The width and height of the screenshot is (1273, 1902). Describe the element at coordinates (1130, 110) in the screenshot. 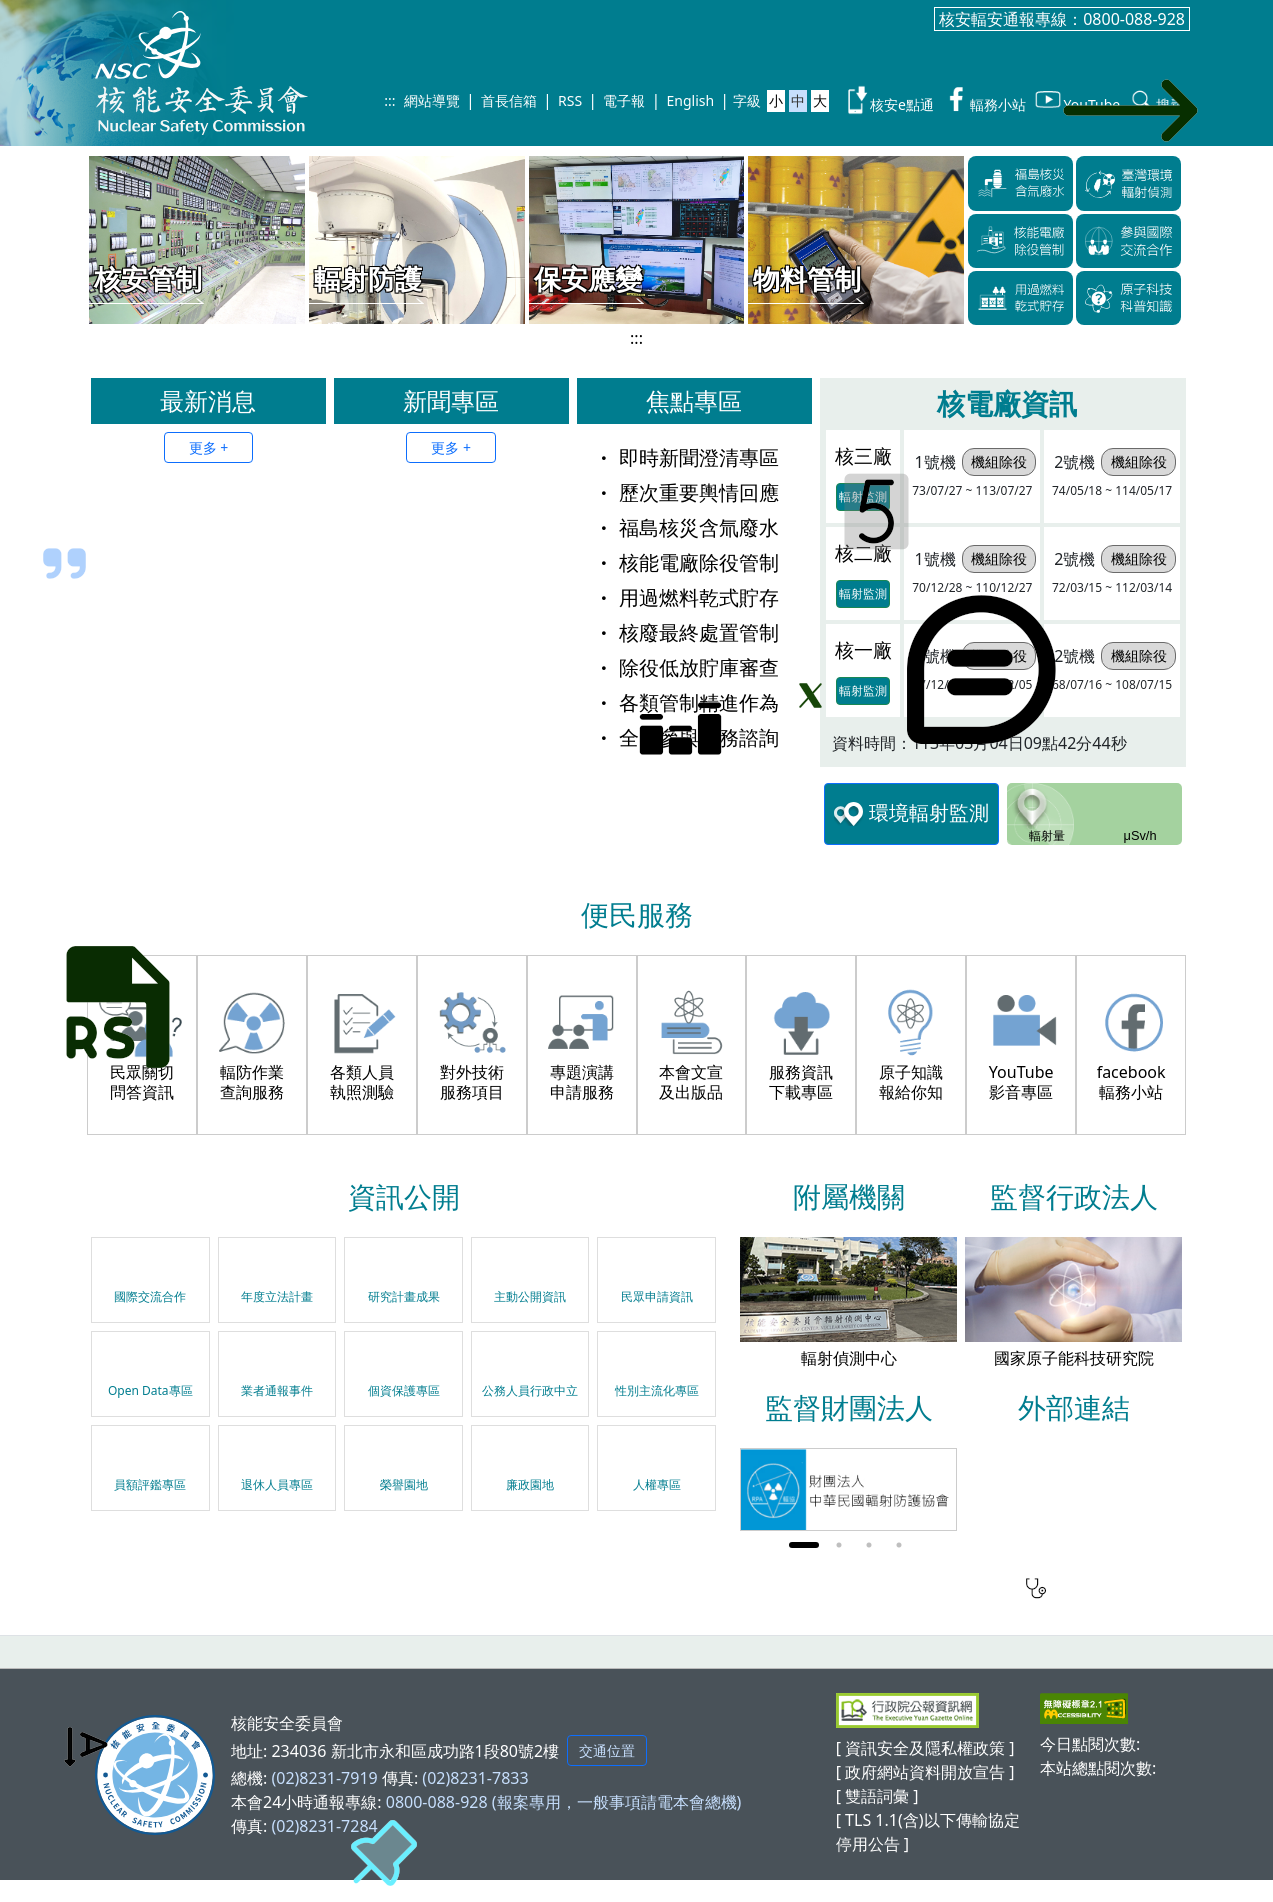

I see `proceed to the next step` at that location.